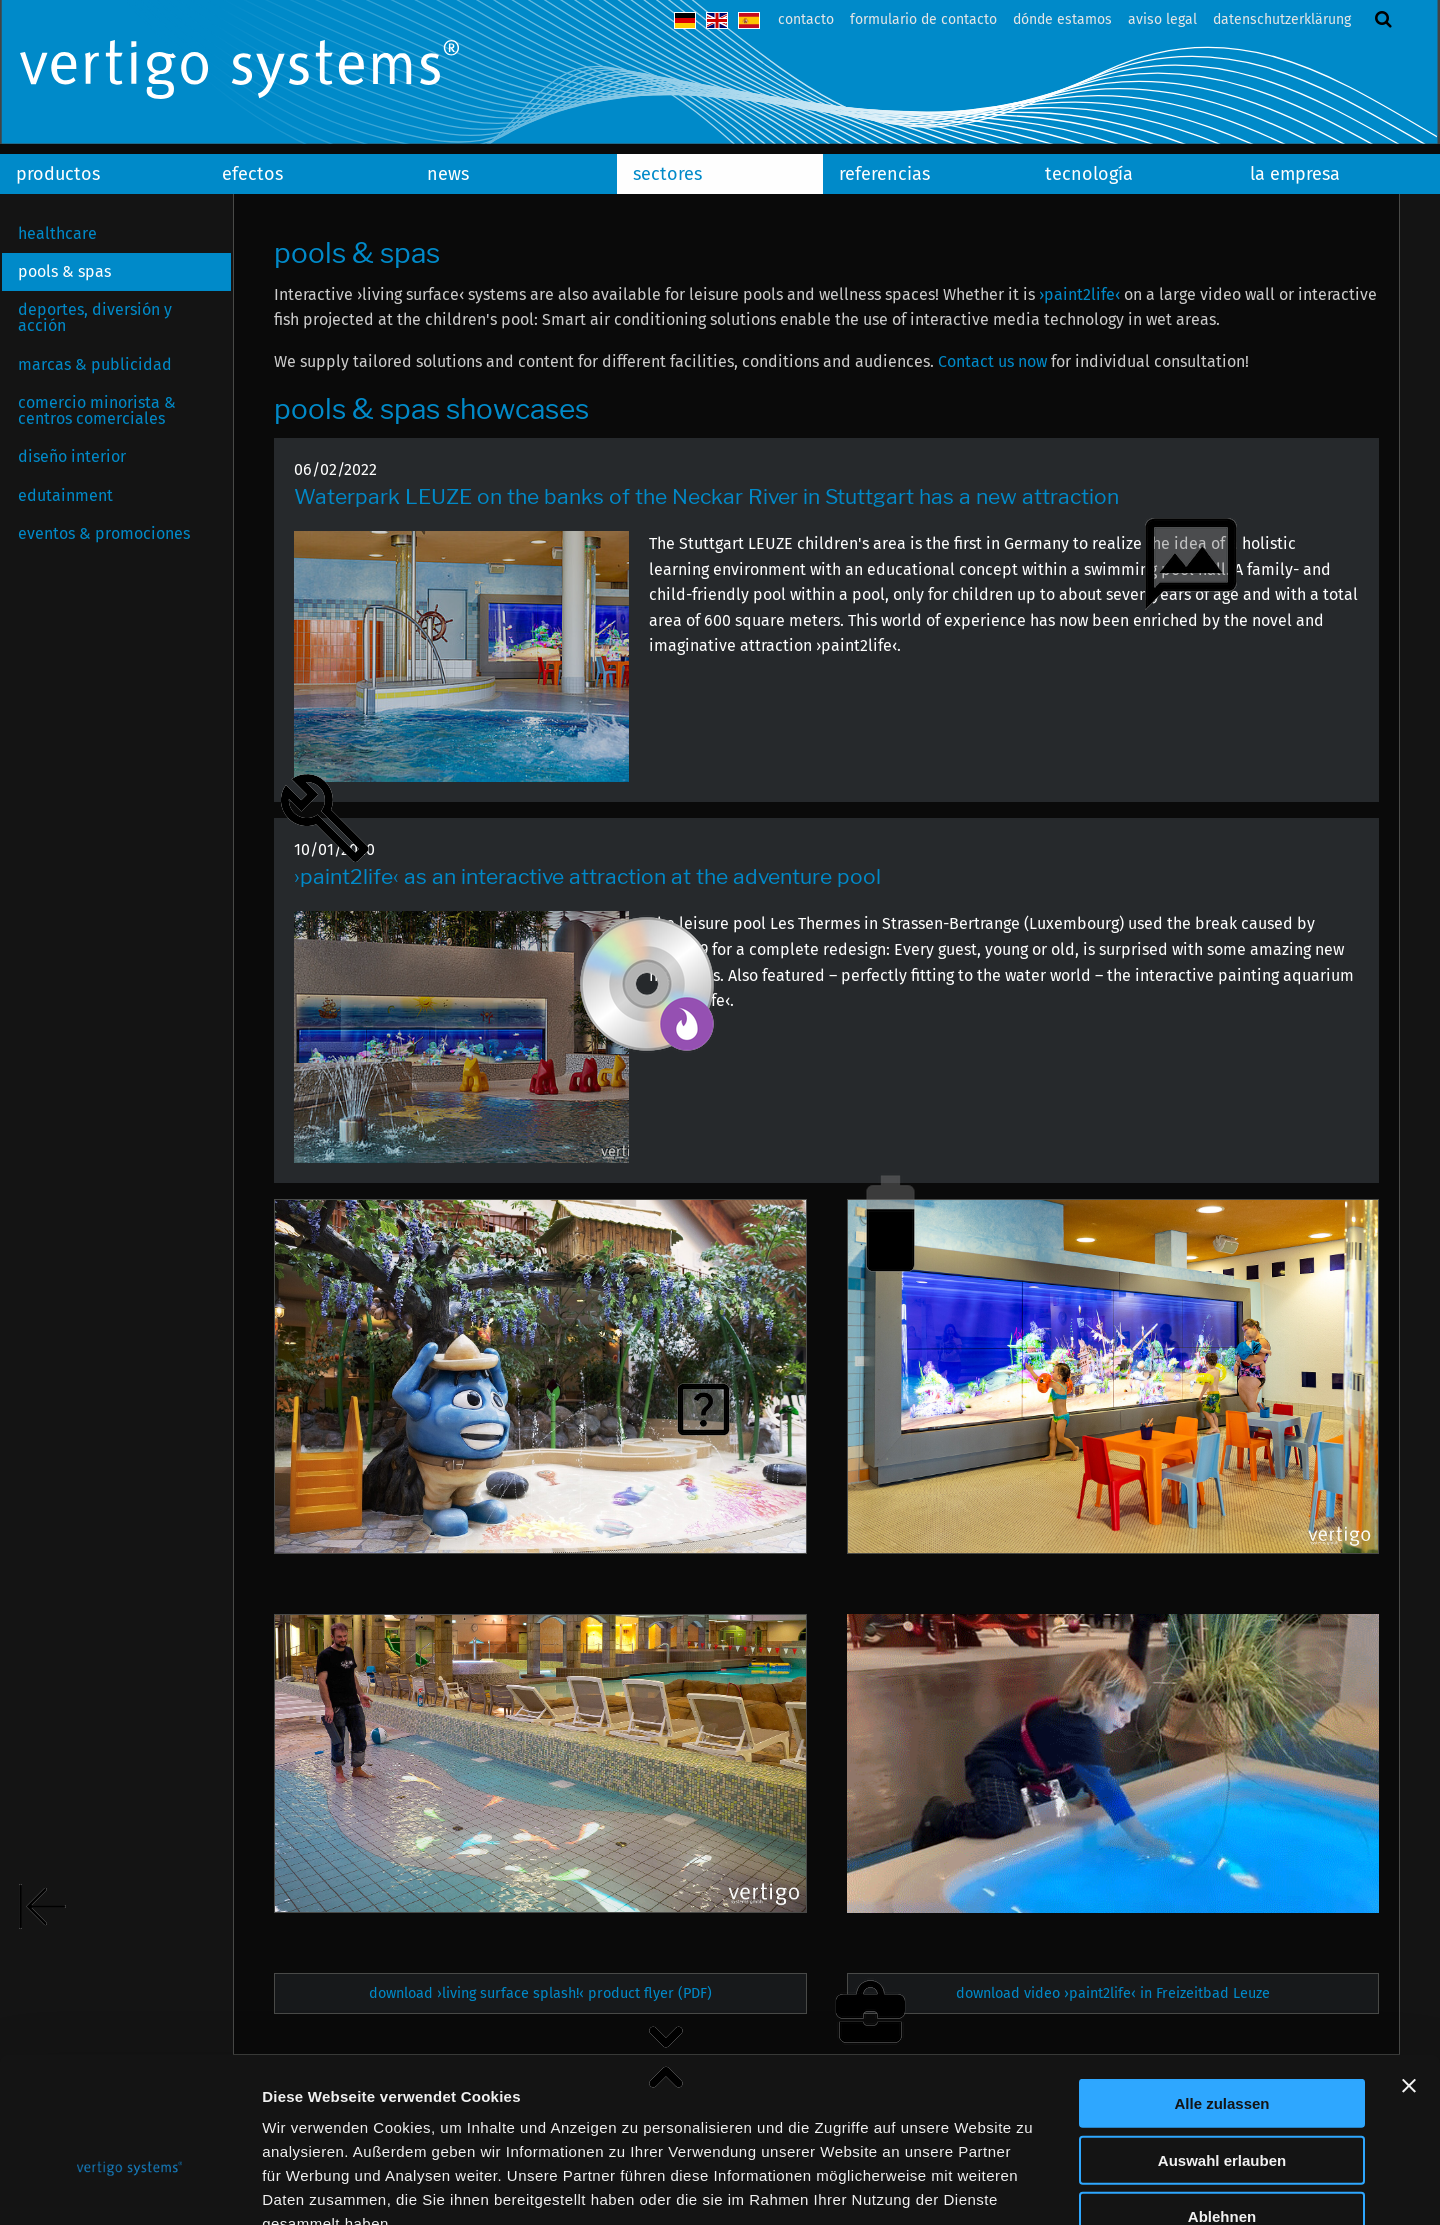 Image resolution: width=1440 pixels, height=2225 pixels. Describe the element at coordinates (890, 1223) in the screenshot. I see `indicates battery level at approximately 80%` at that location.